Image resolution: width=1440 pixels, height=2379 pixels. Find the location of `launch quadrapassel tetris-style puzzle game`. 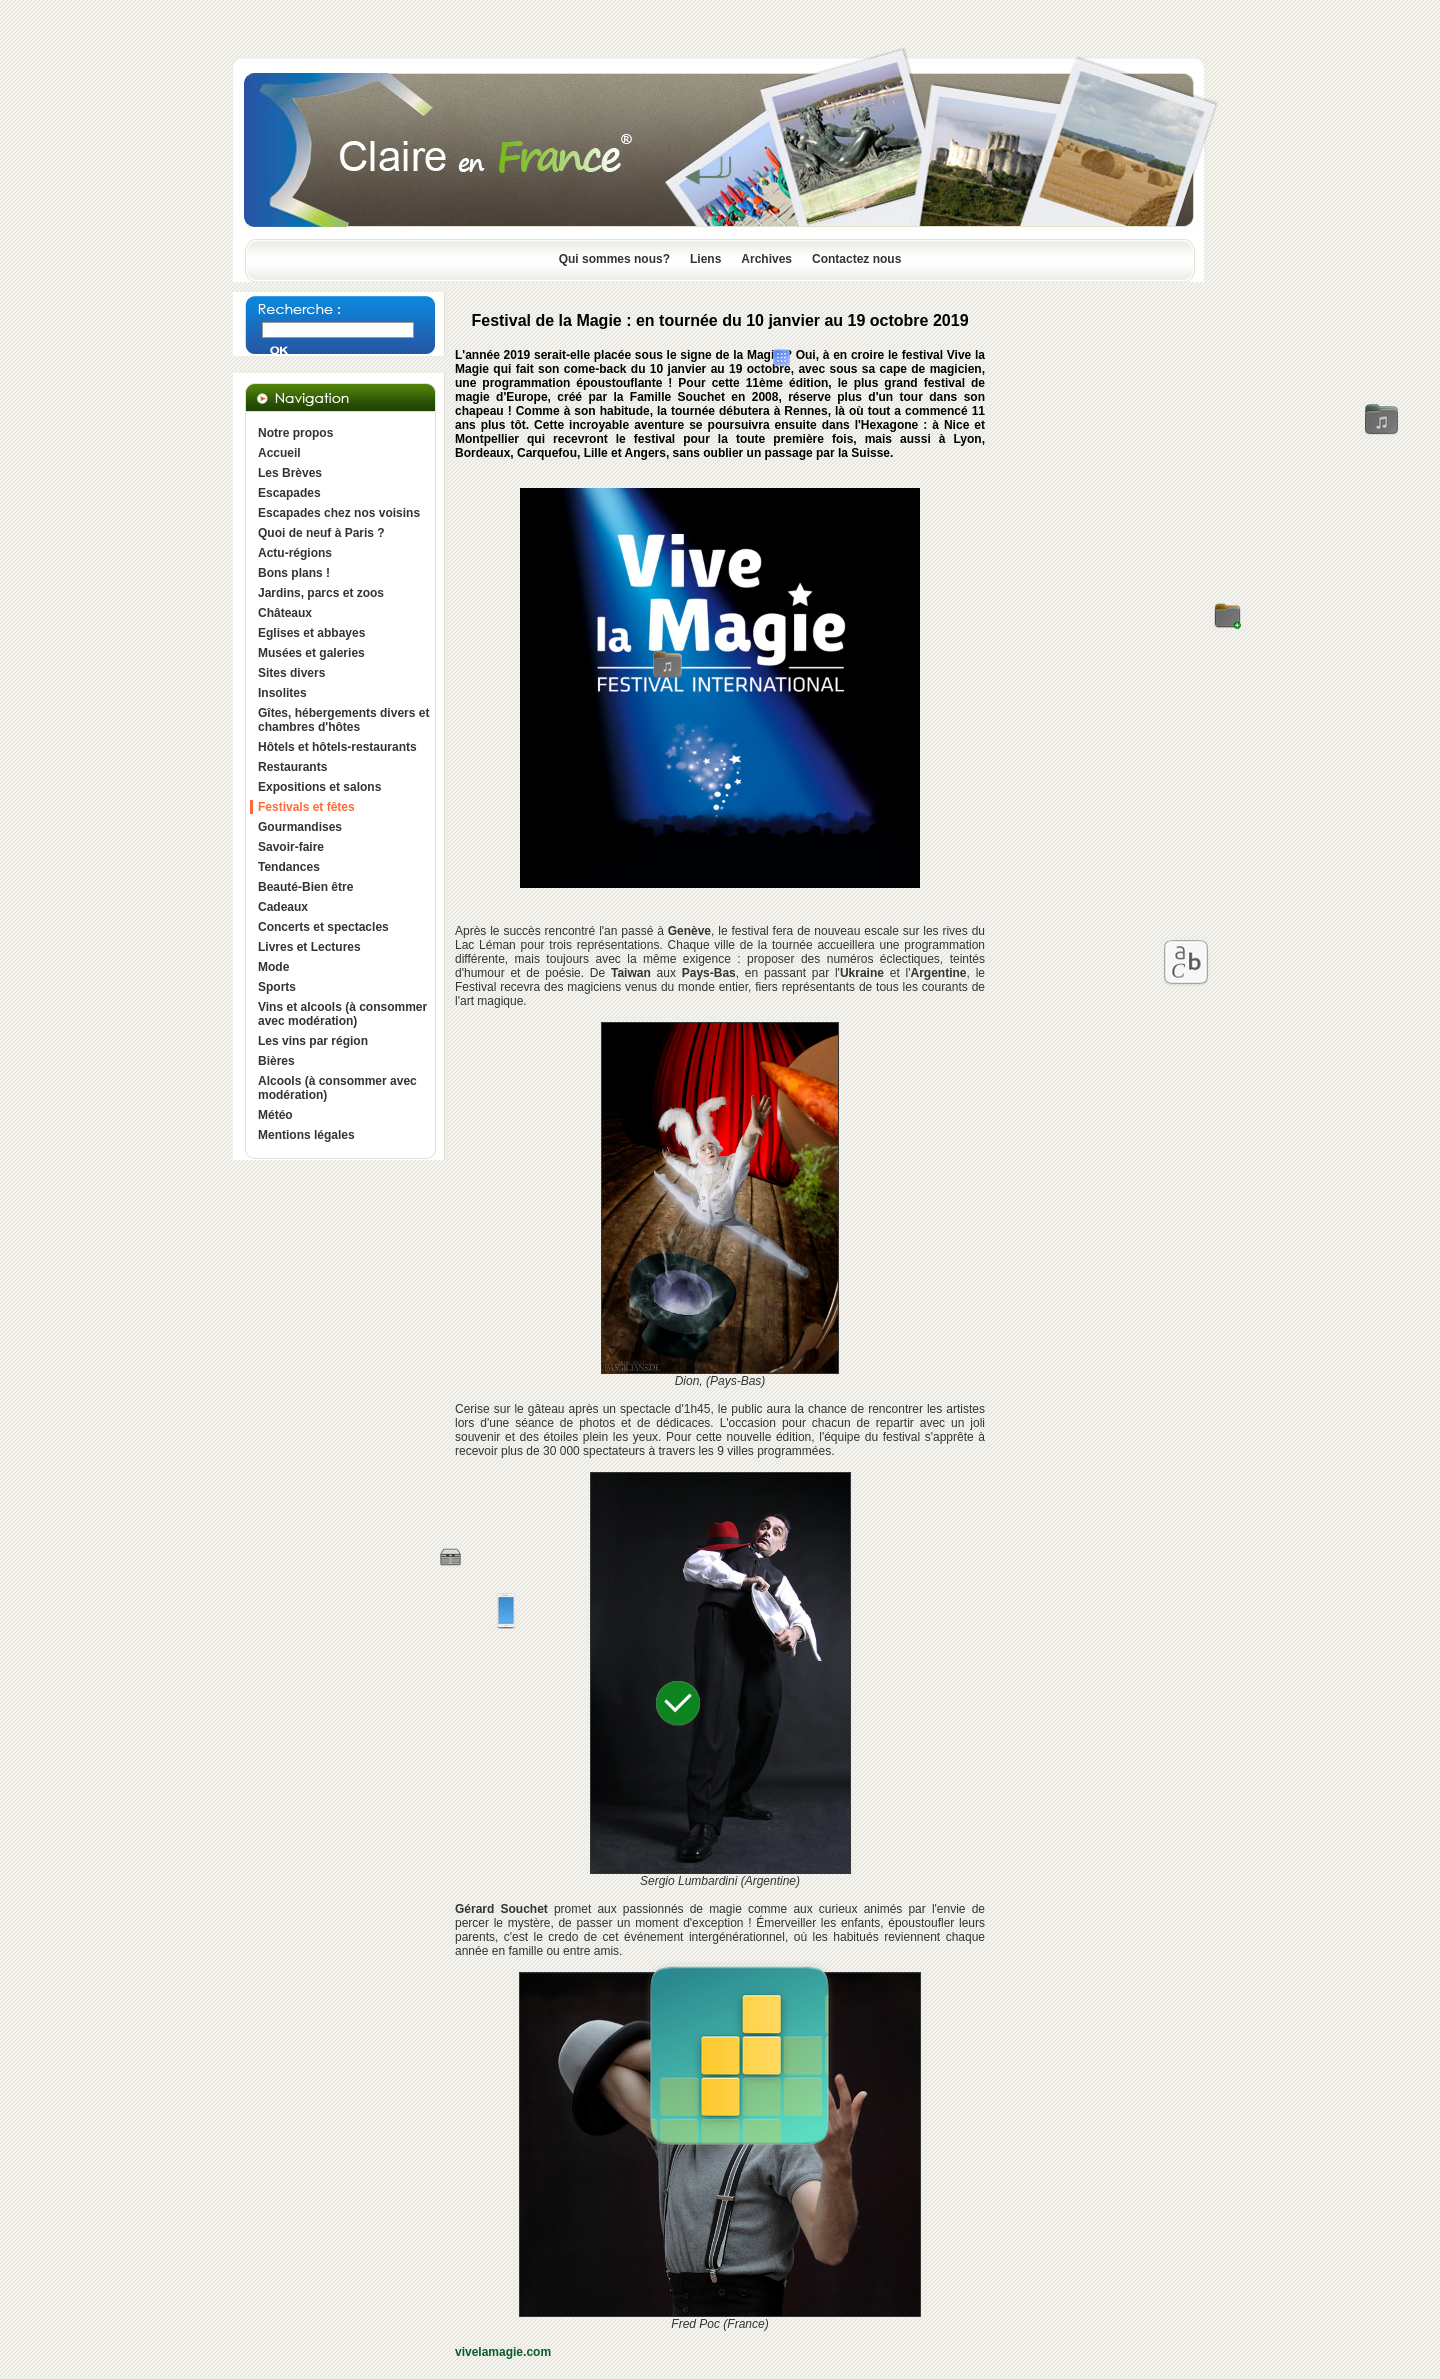

launch quadrapassel tetris-style puzzle game is located at coordinates (739, 2055).